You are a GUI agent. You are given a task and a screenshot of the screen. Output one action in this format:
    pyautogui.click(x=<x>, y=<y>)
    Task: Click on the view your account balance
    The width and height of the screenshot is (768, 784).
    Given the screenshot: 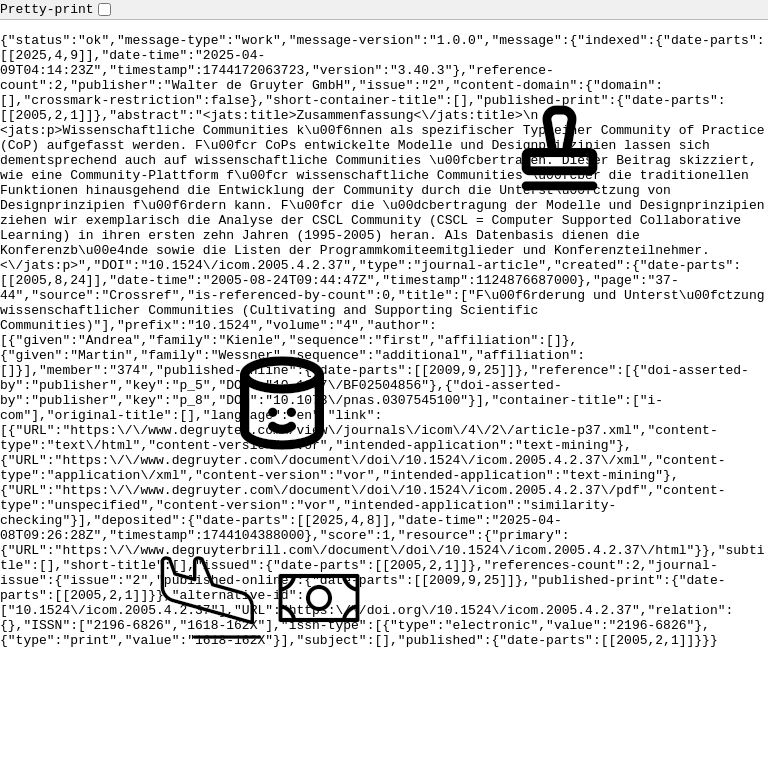 What is the action you would take?
    pyautogui.click(x=319, y=598)
    